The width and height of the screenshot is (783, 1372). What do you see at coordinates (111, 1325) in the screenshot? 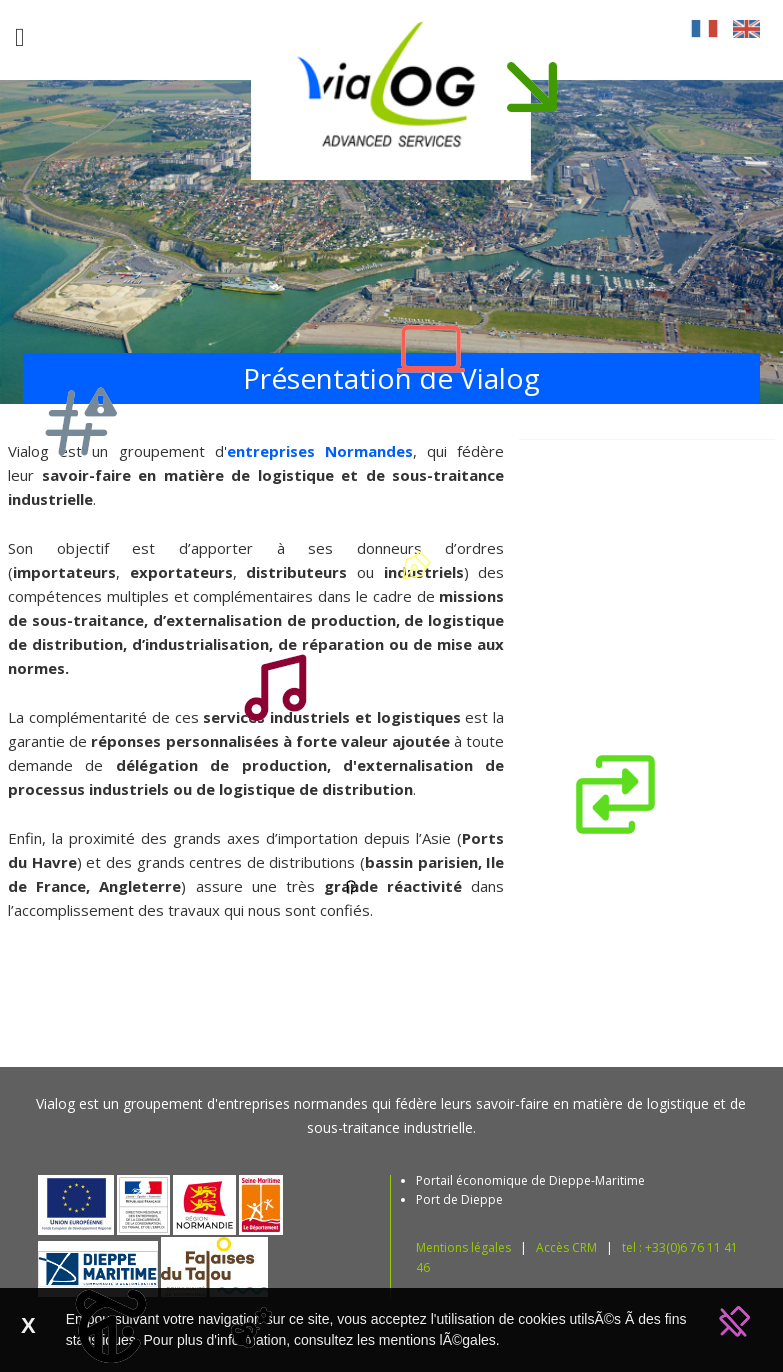
I see `open the New York Times app` at bounding box center [111, 1325].